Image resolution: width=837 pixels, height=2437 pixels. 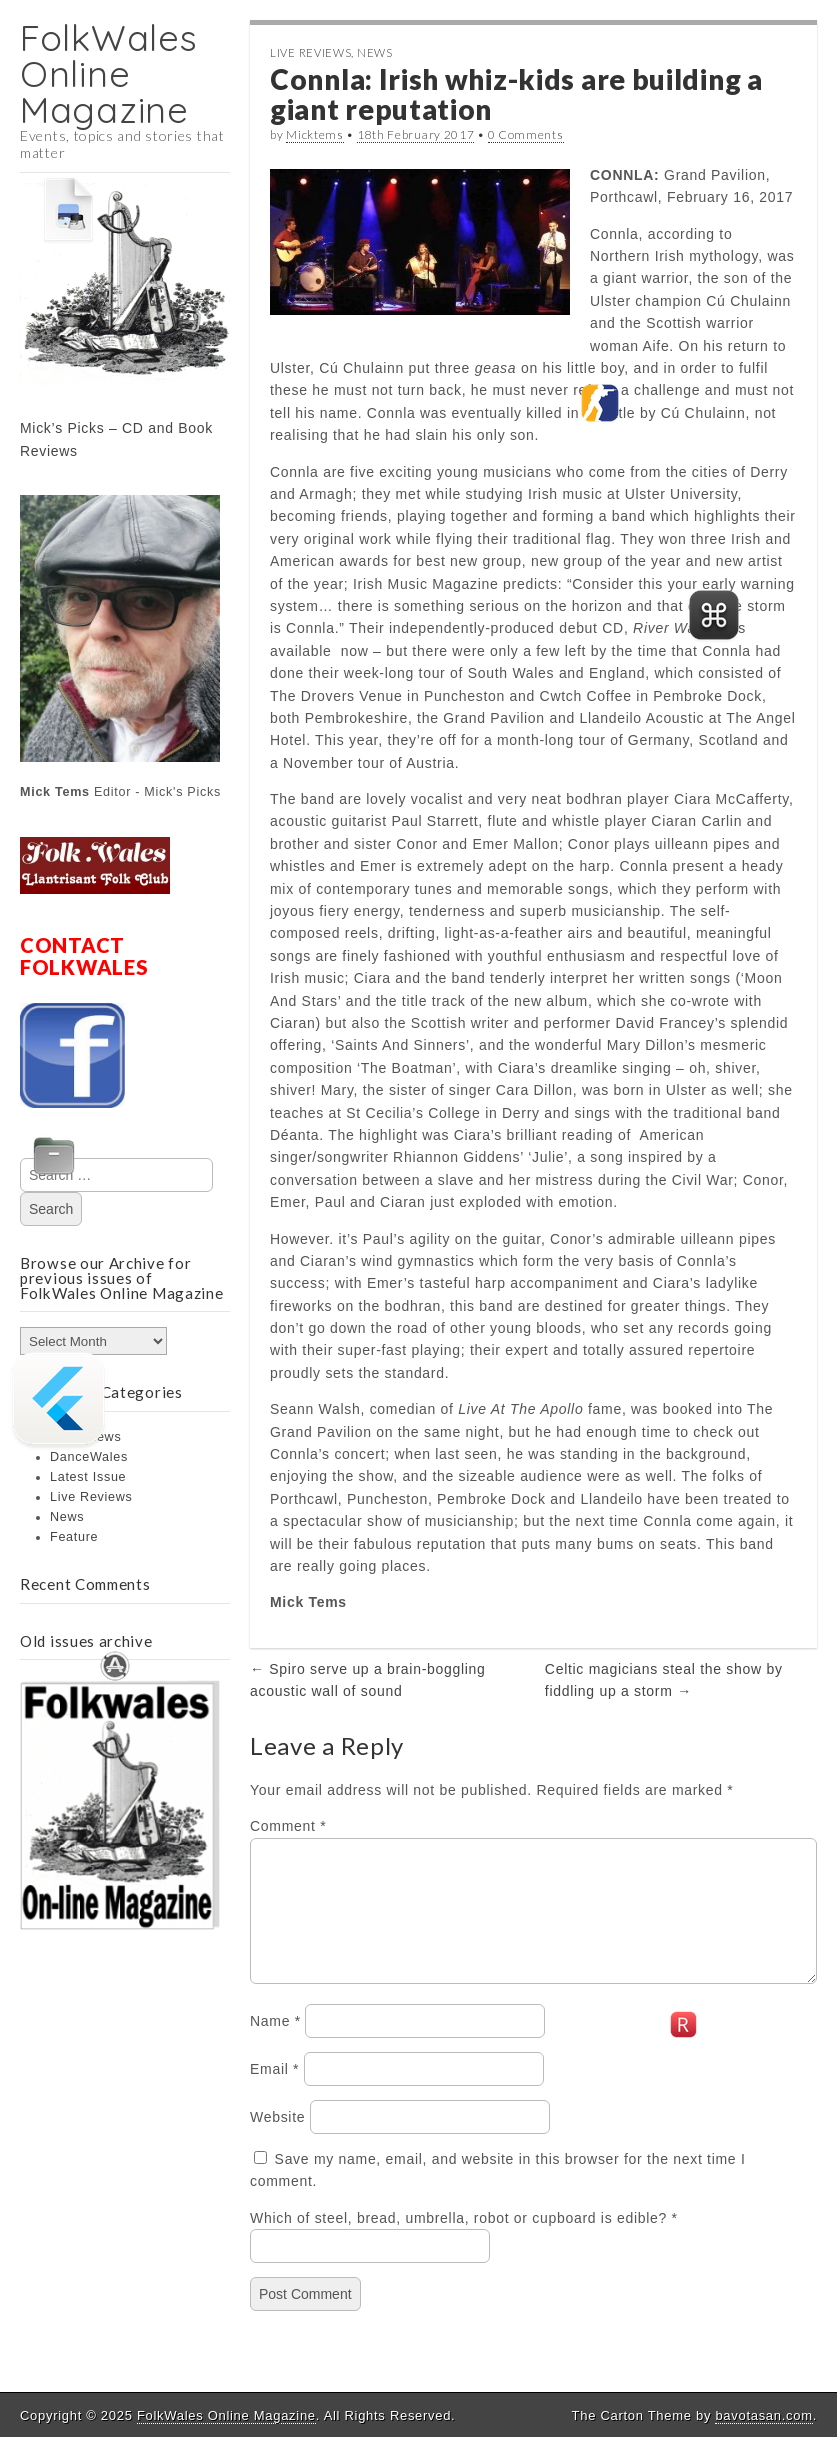 What do you see at coordinates (54, 1156) in the screenshot?
I see `open the file manager` at bounding box center [54, 1156].